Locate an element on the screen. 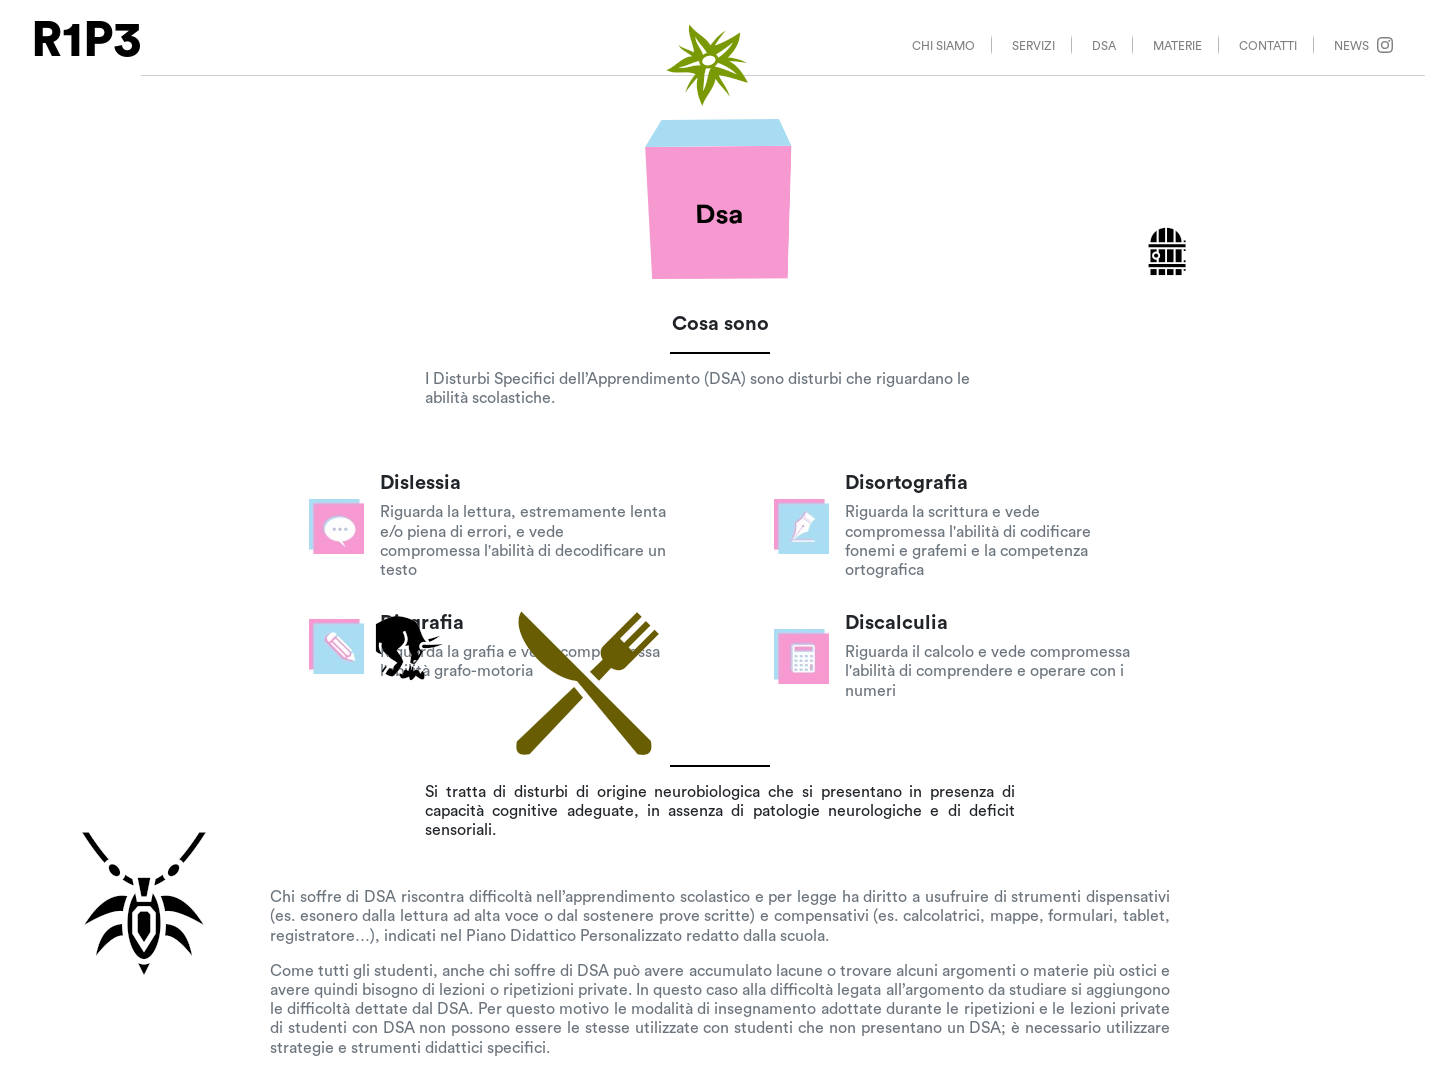  find nearby restaurants or dining options is located at coordinates (588, 682).